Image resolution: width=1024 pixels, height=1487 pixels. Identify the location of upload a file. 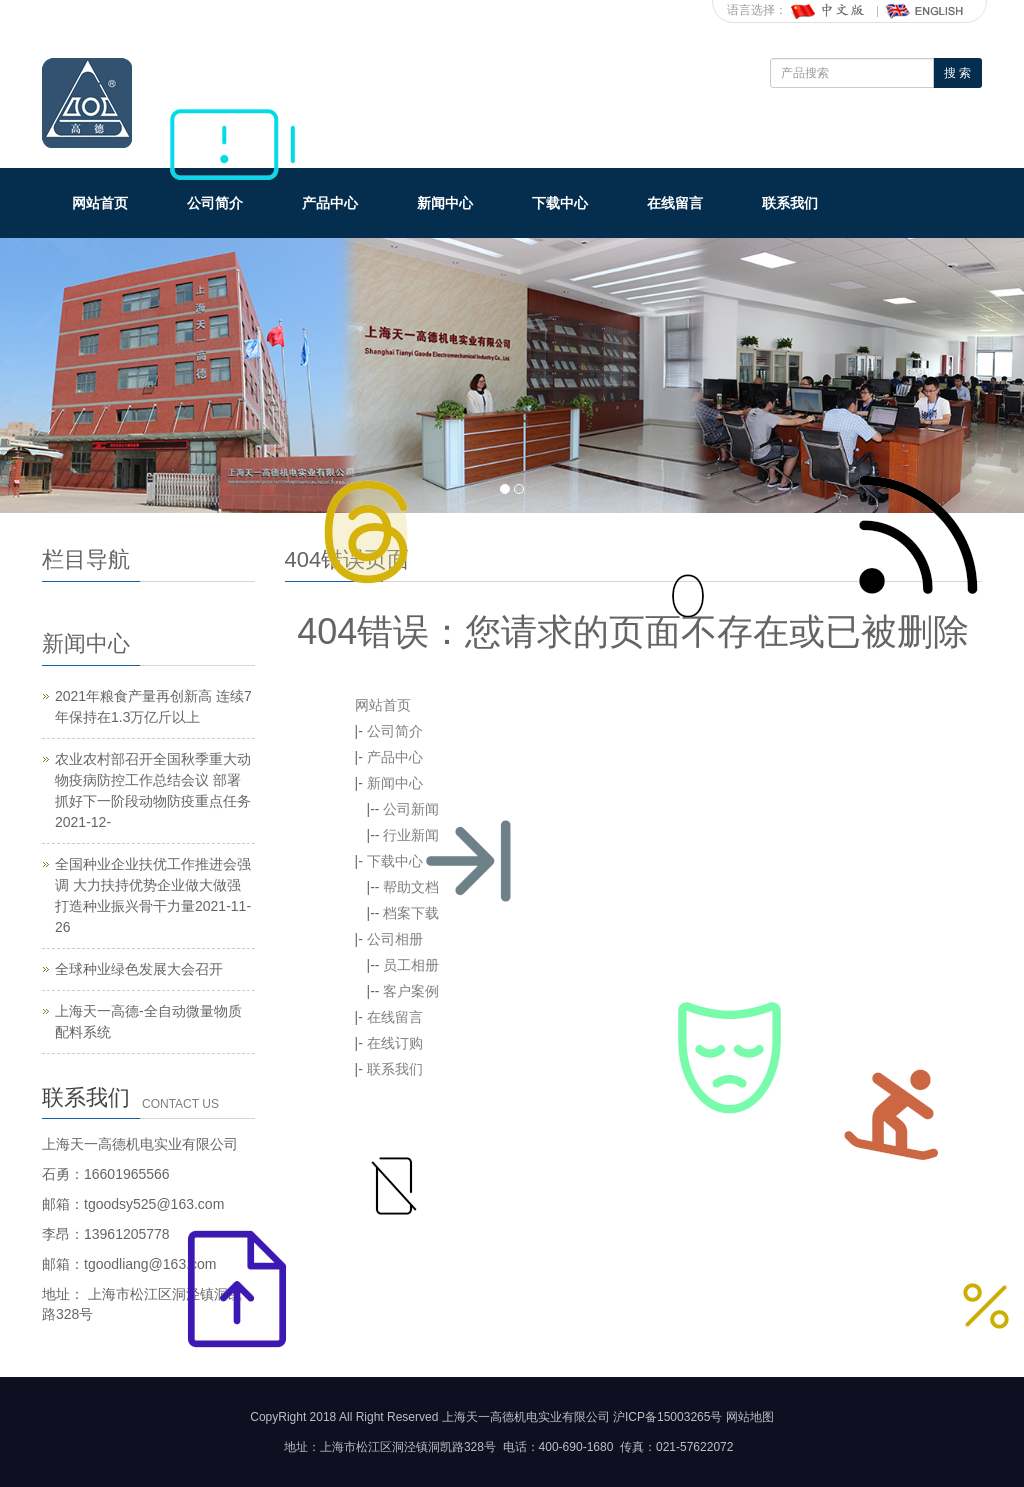
(237, 1289).